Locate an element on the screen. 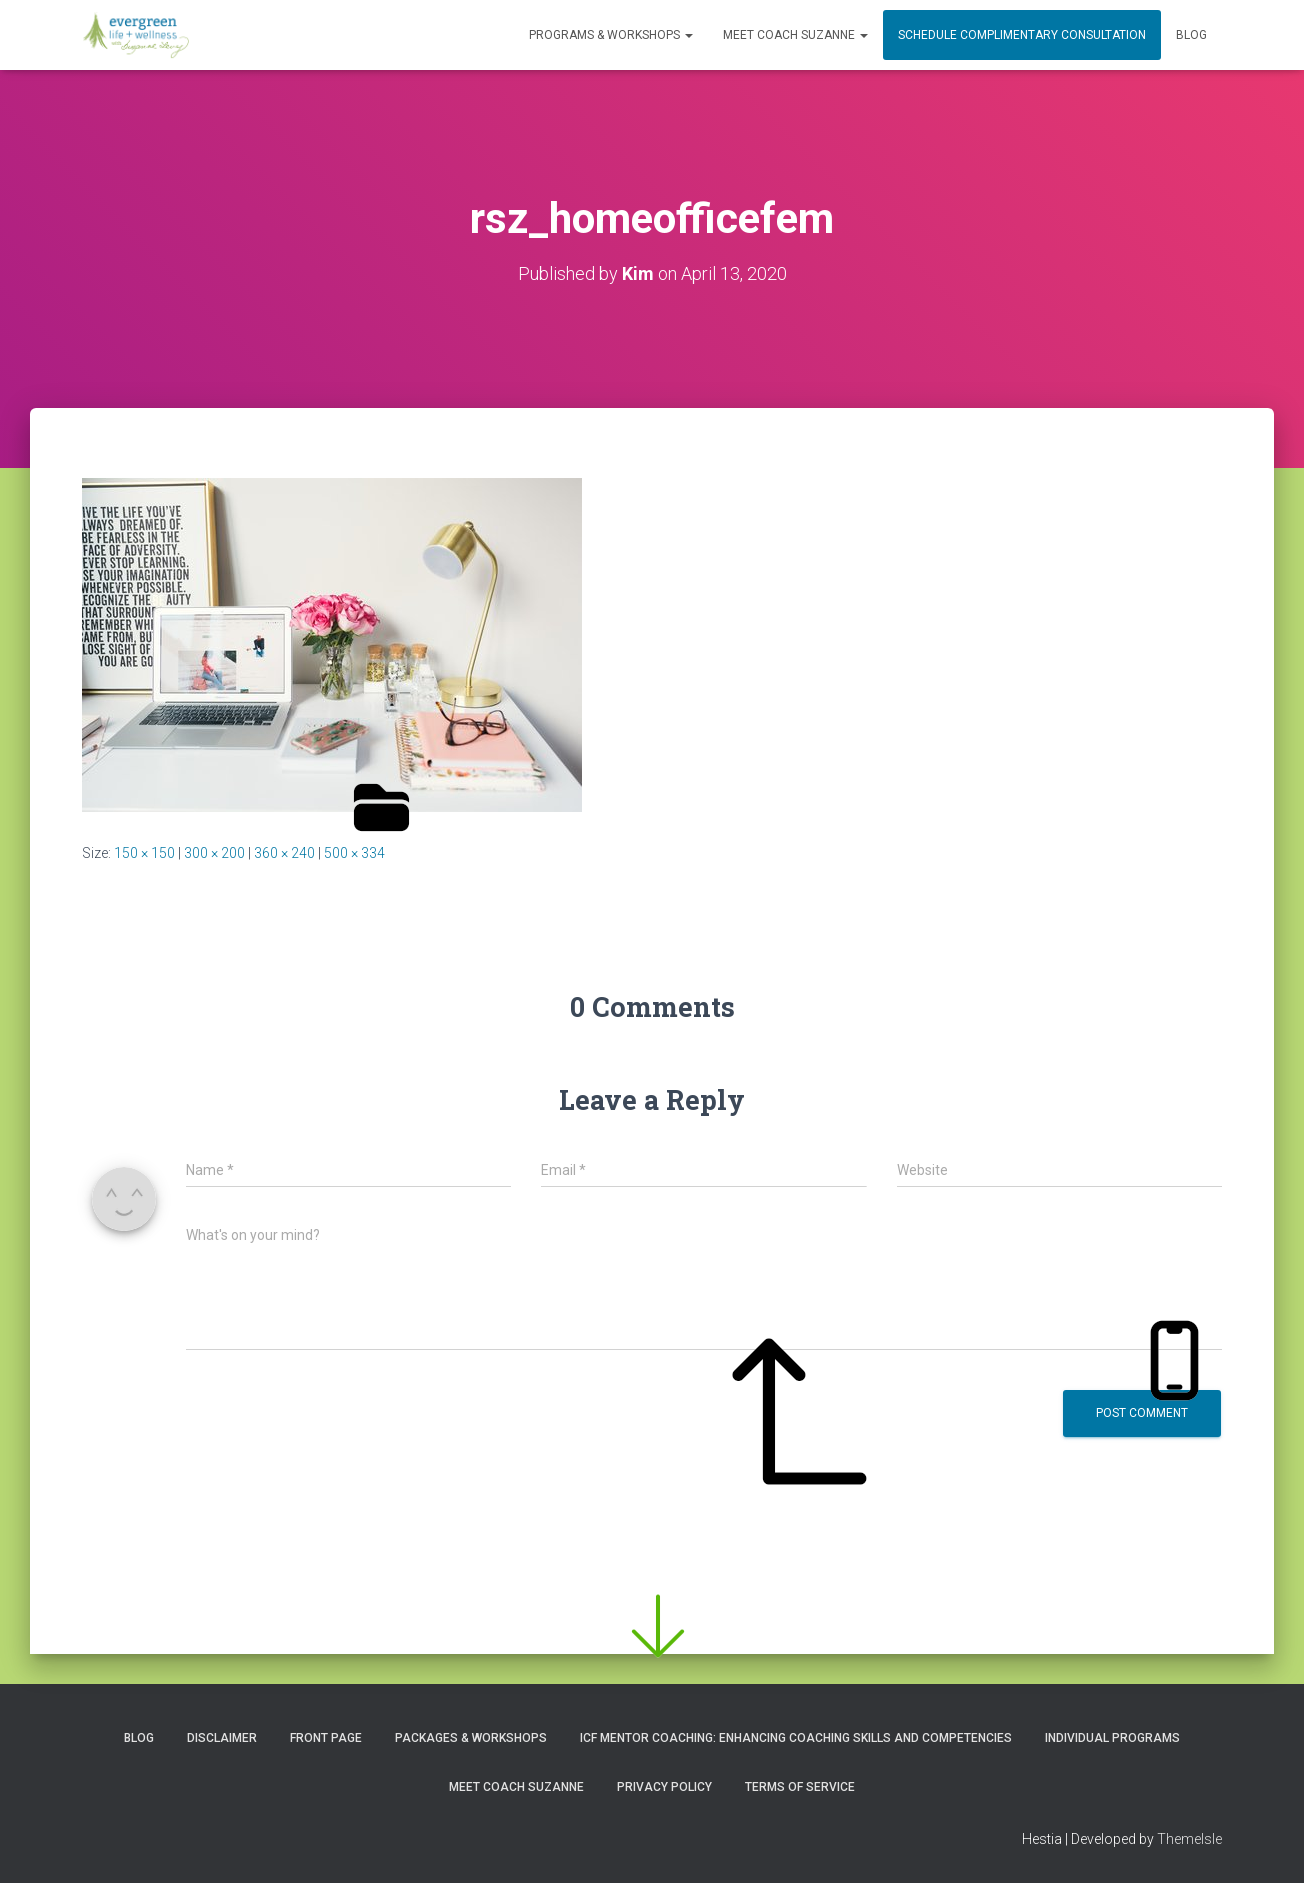  open folder to view files is located at coordinates (381, 807).